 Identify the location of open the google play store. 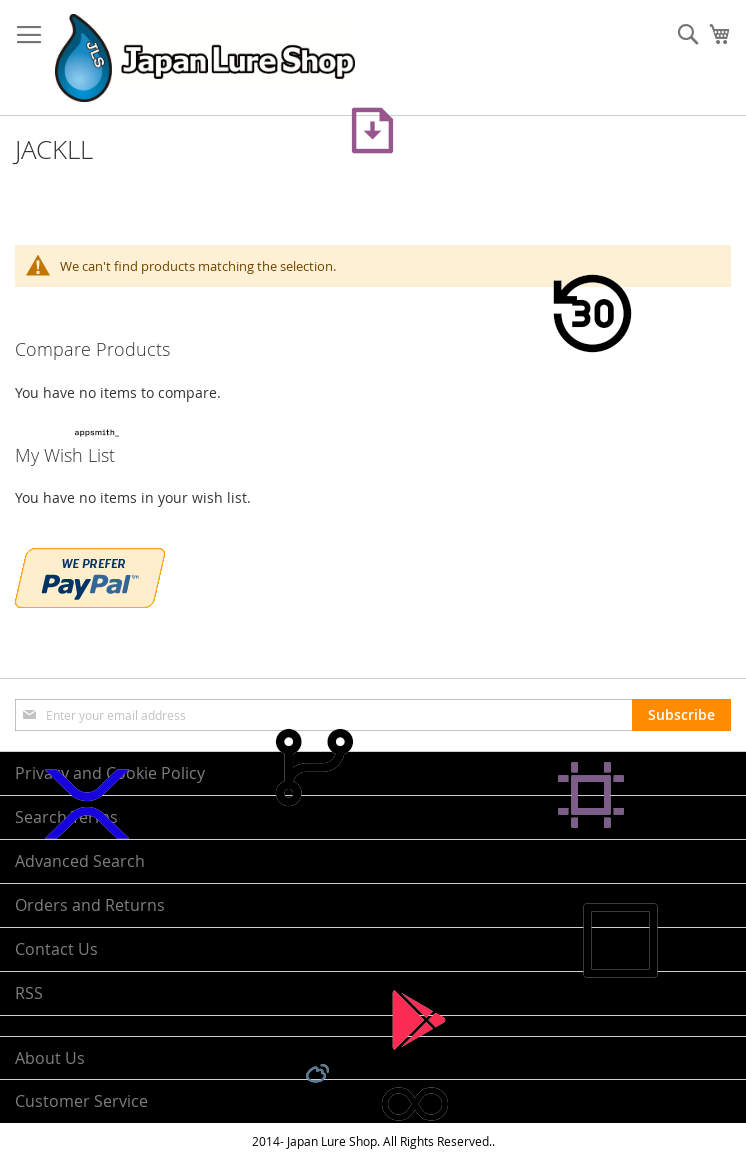
(419, 1020).